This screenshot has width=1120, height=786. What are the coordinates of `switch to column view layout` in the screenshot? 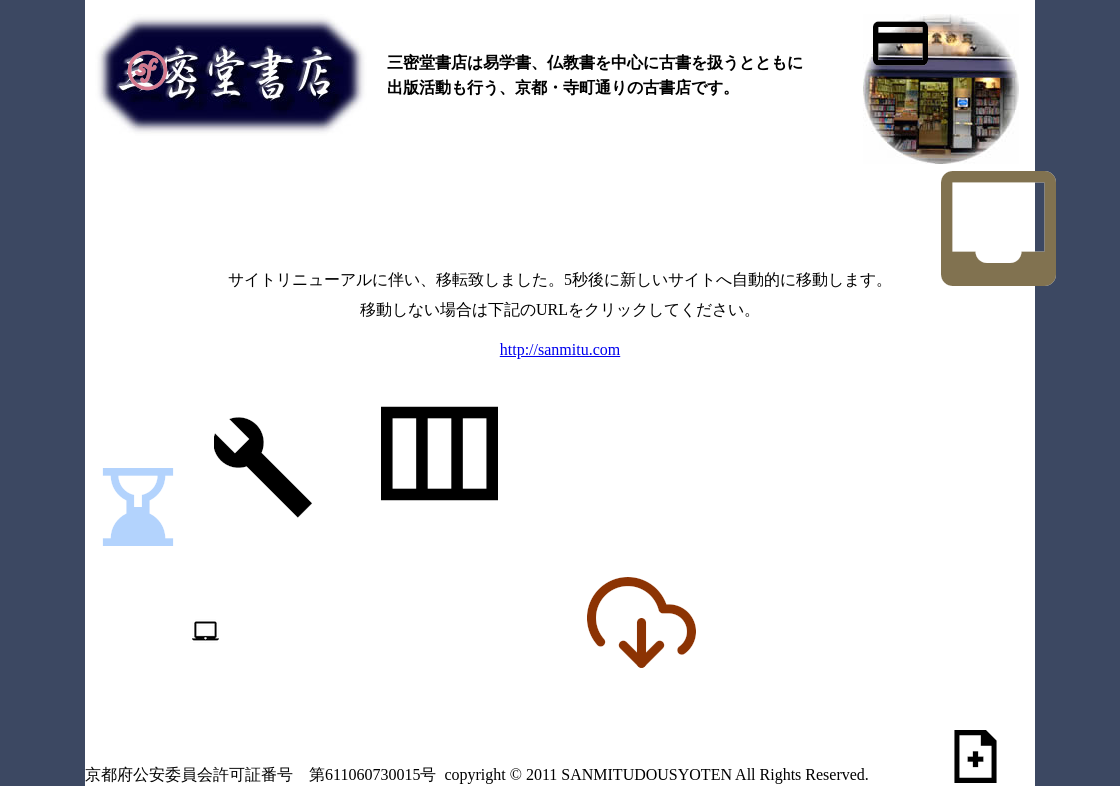 It's located at (439, 453).